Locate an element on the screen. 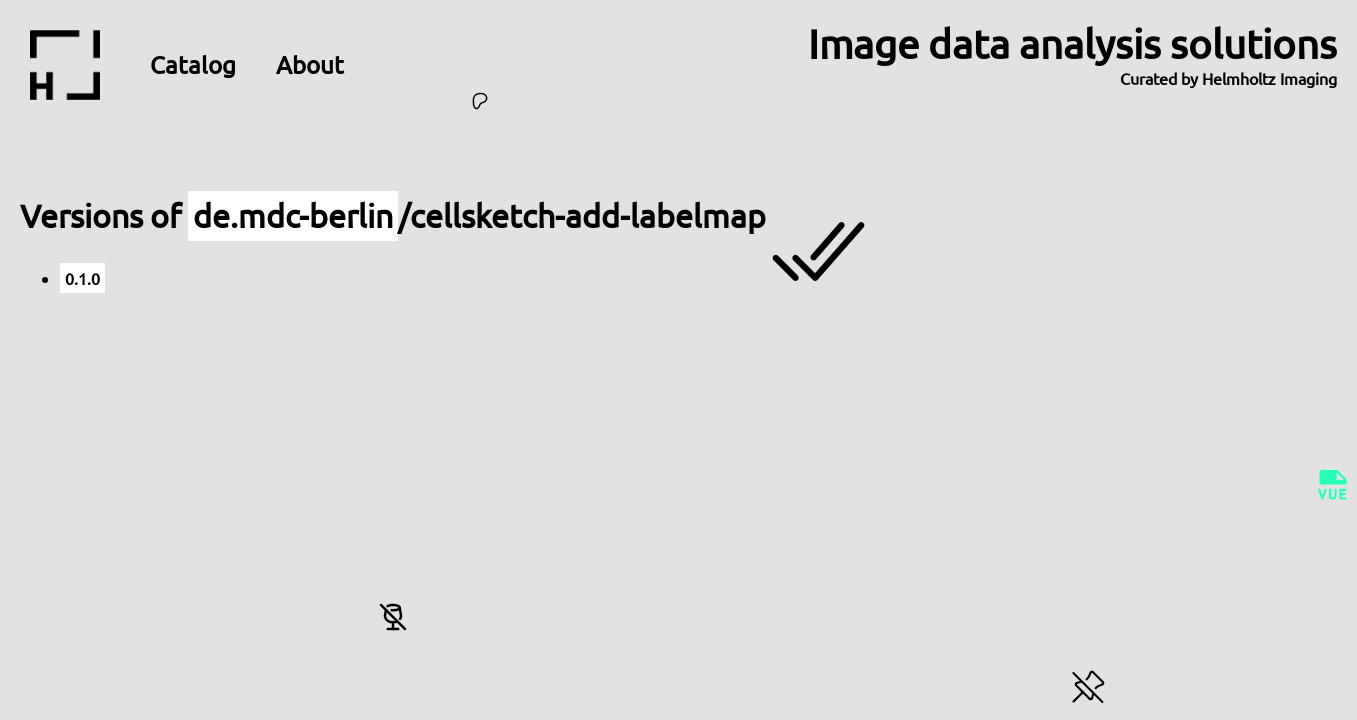 The height and width of the screenshot is (720, 1357). unpin an item from your saved collection is located at coordinates (1087, 687).